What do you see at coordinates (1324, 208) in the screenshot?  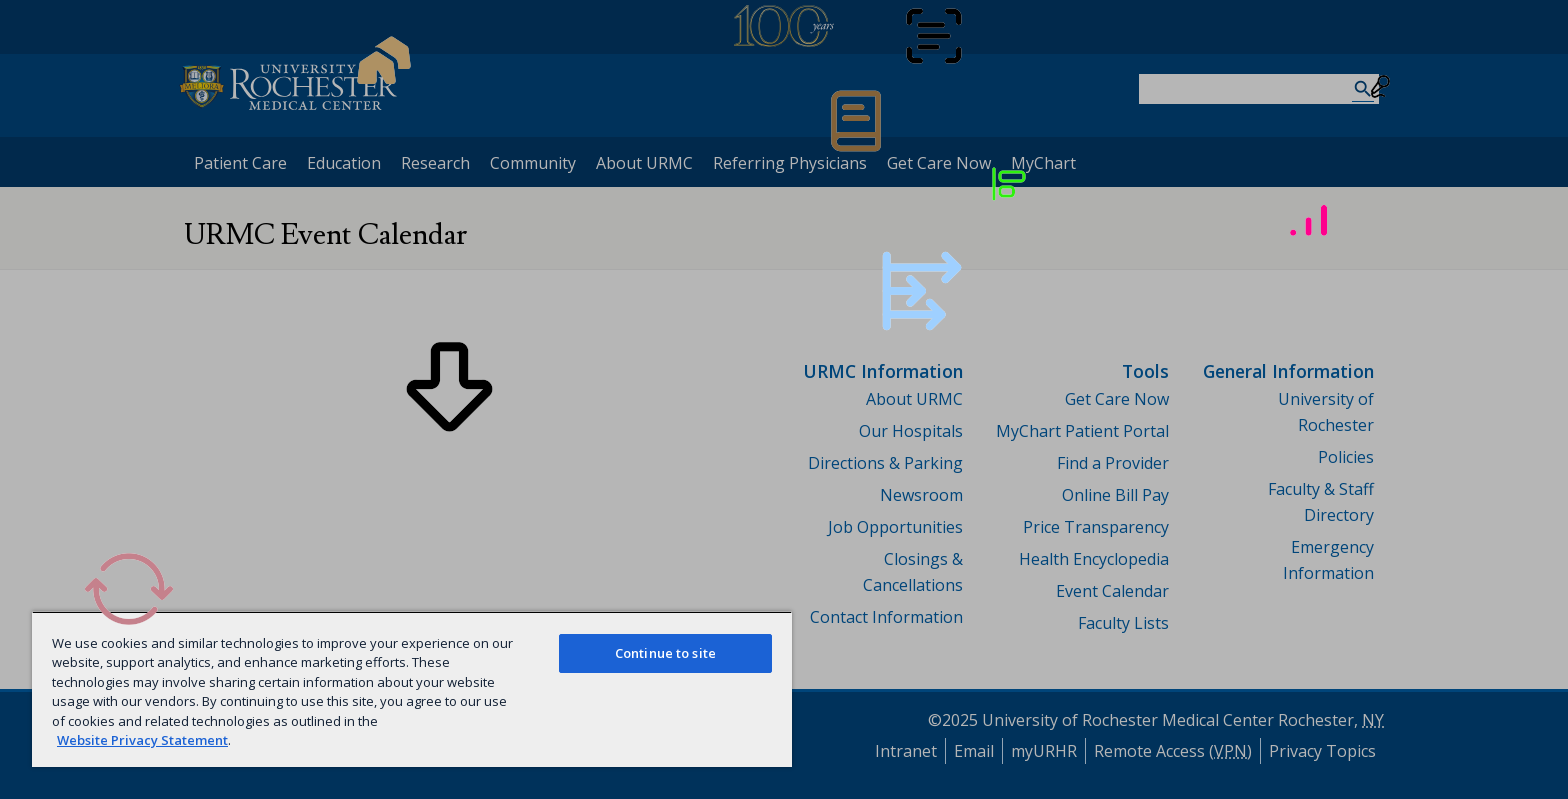 I see `indicates medium signal strength` at bounding box center [1324, 208].